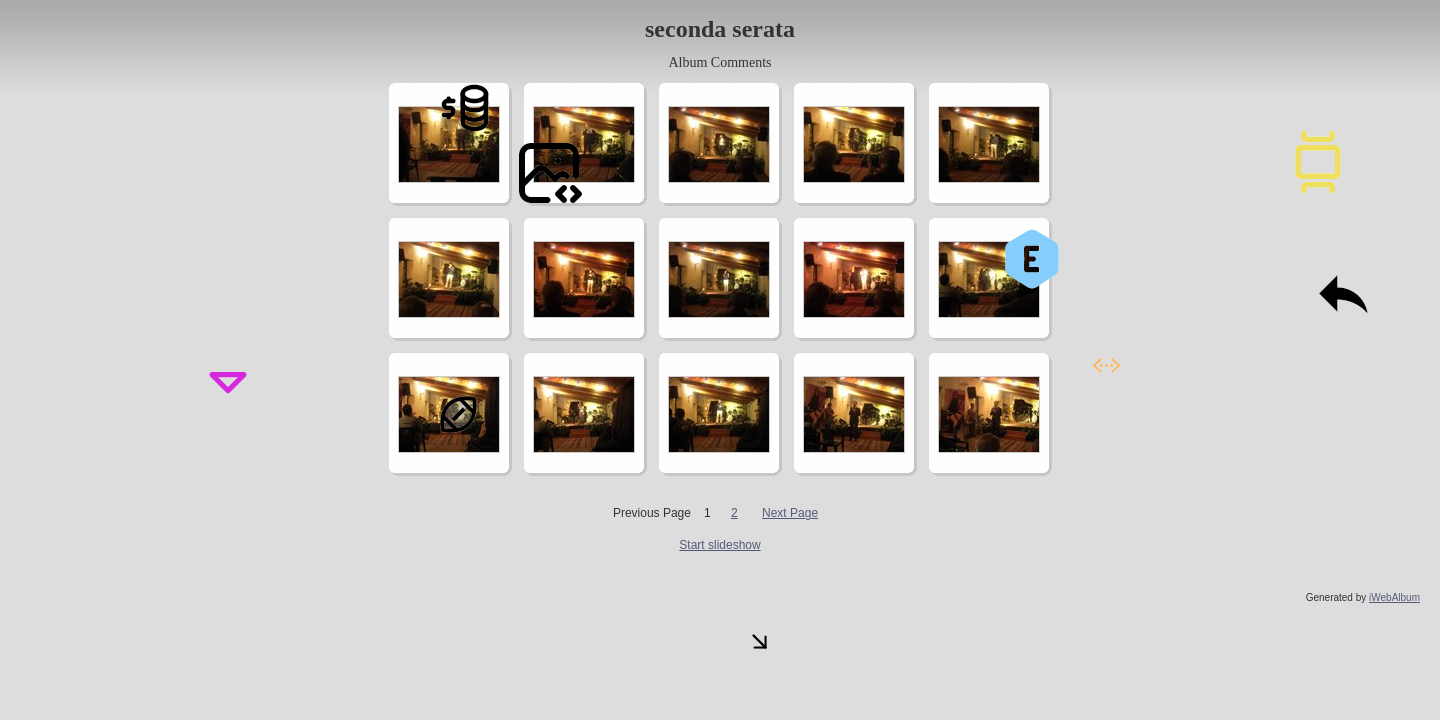 The image size is (1440, 720). Describe the element at coordinates (759, 641) in the screenshot. I see `navigate to the next item diagonally` at that location.